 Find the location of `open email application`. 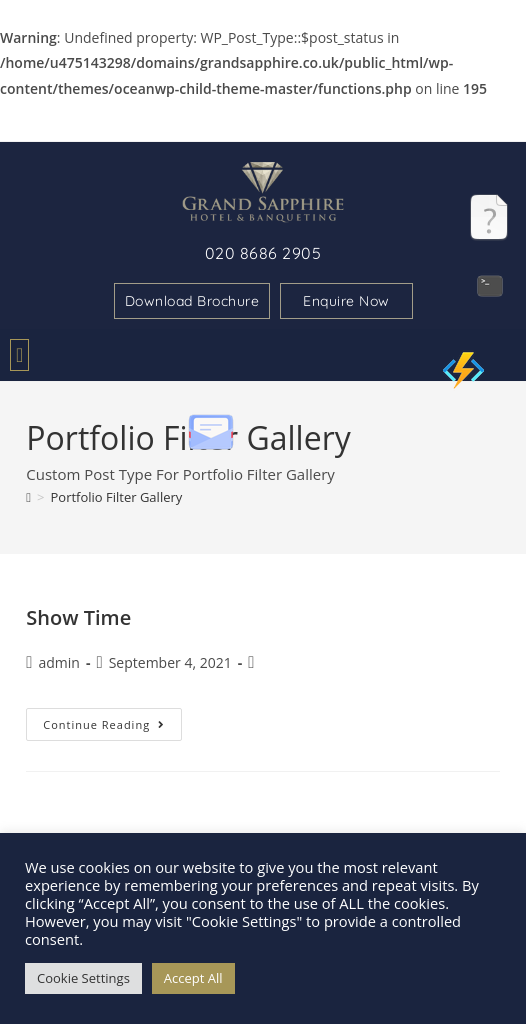

open email application is located at coordinates (211, 432).